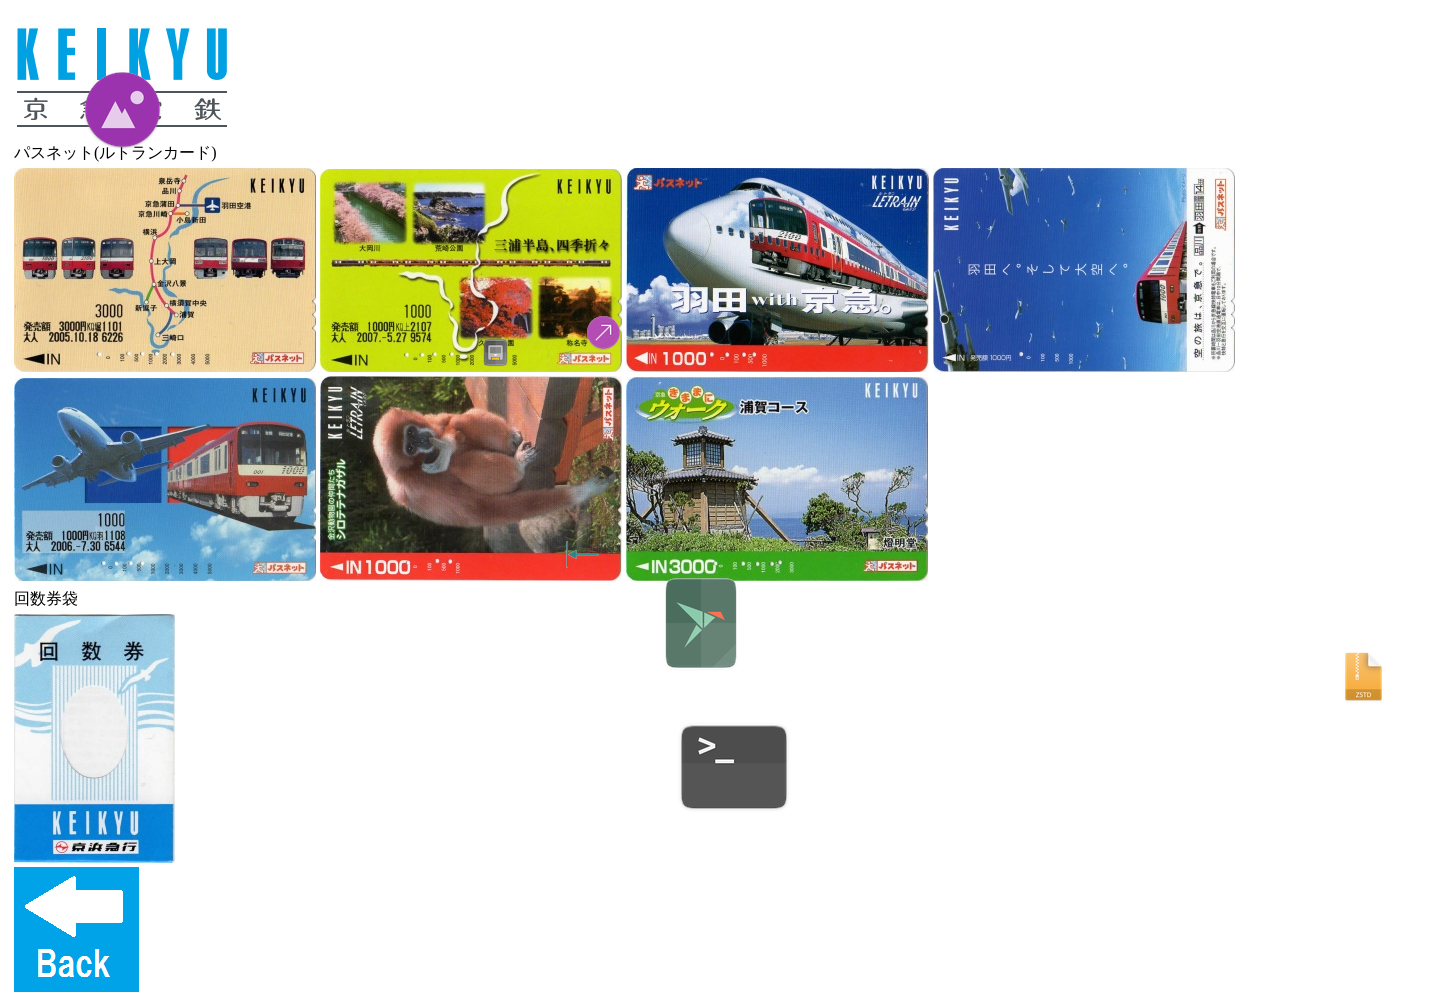 Image resolution: width=1440 pixels, height=1006 pixels. Describe the element at coordinates (495, 352) in the screenshot. I see `sega genesis ROM file` at that location.